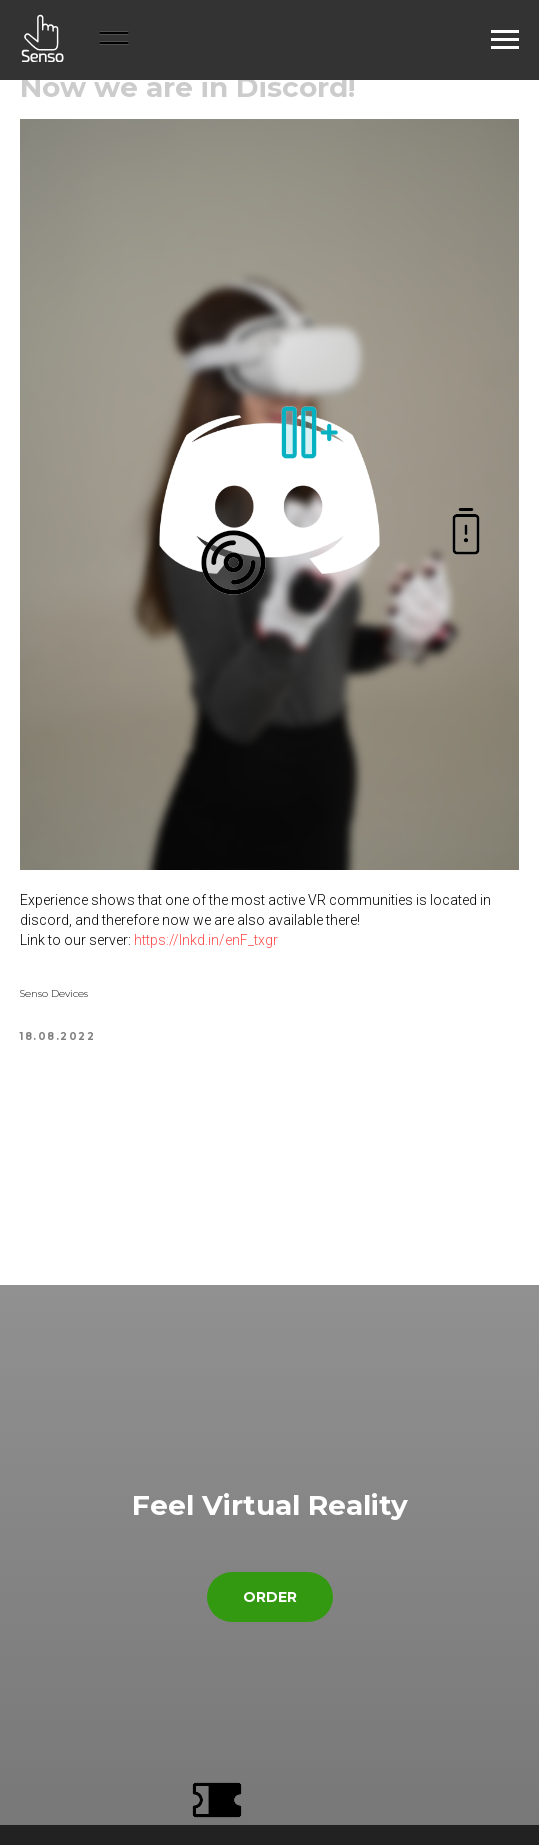 This screenshot has height=1845, width=539. What do you see at coordinates (305, 432) in the screenshot?
I see `add a new column to the right` at bounding box center [305, 432].